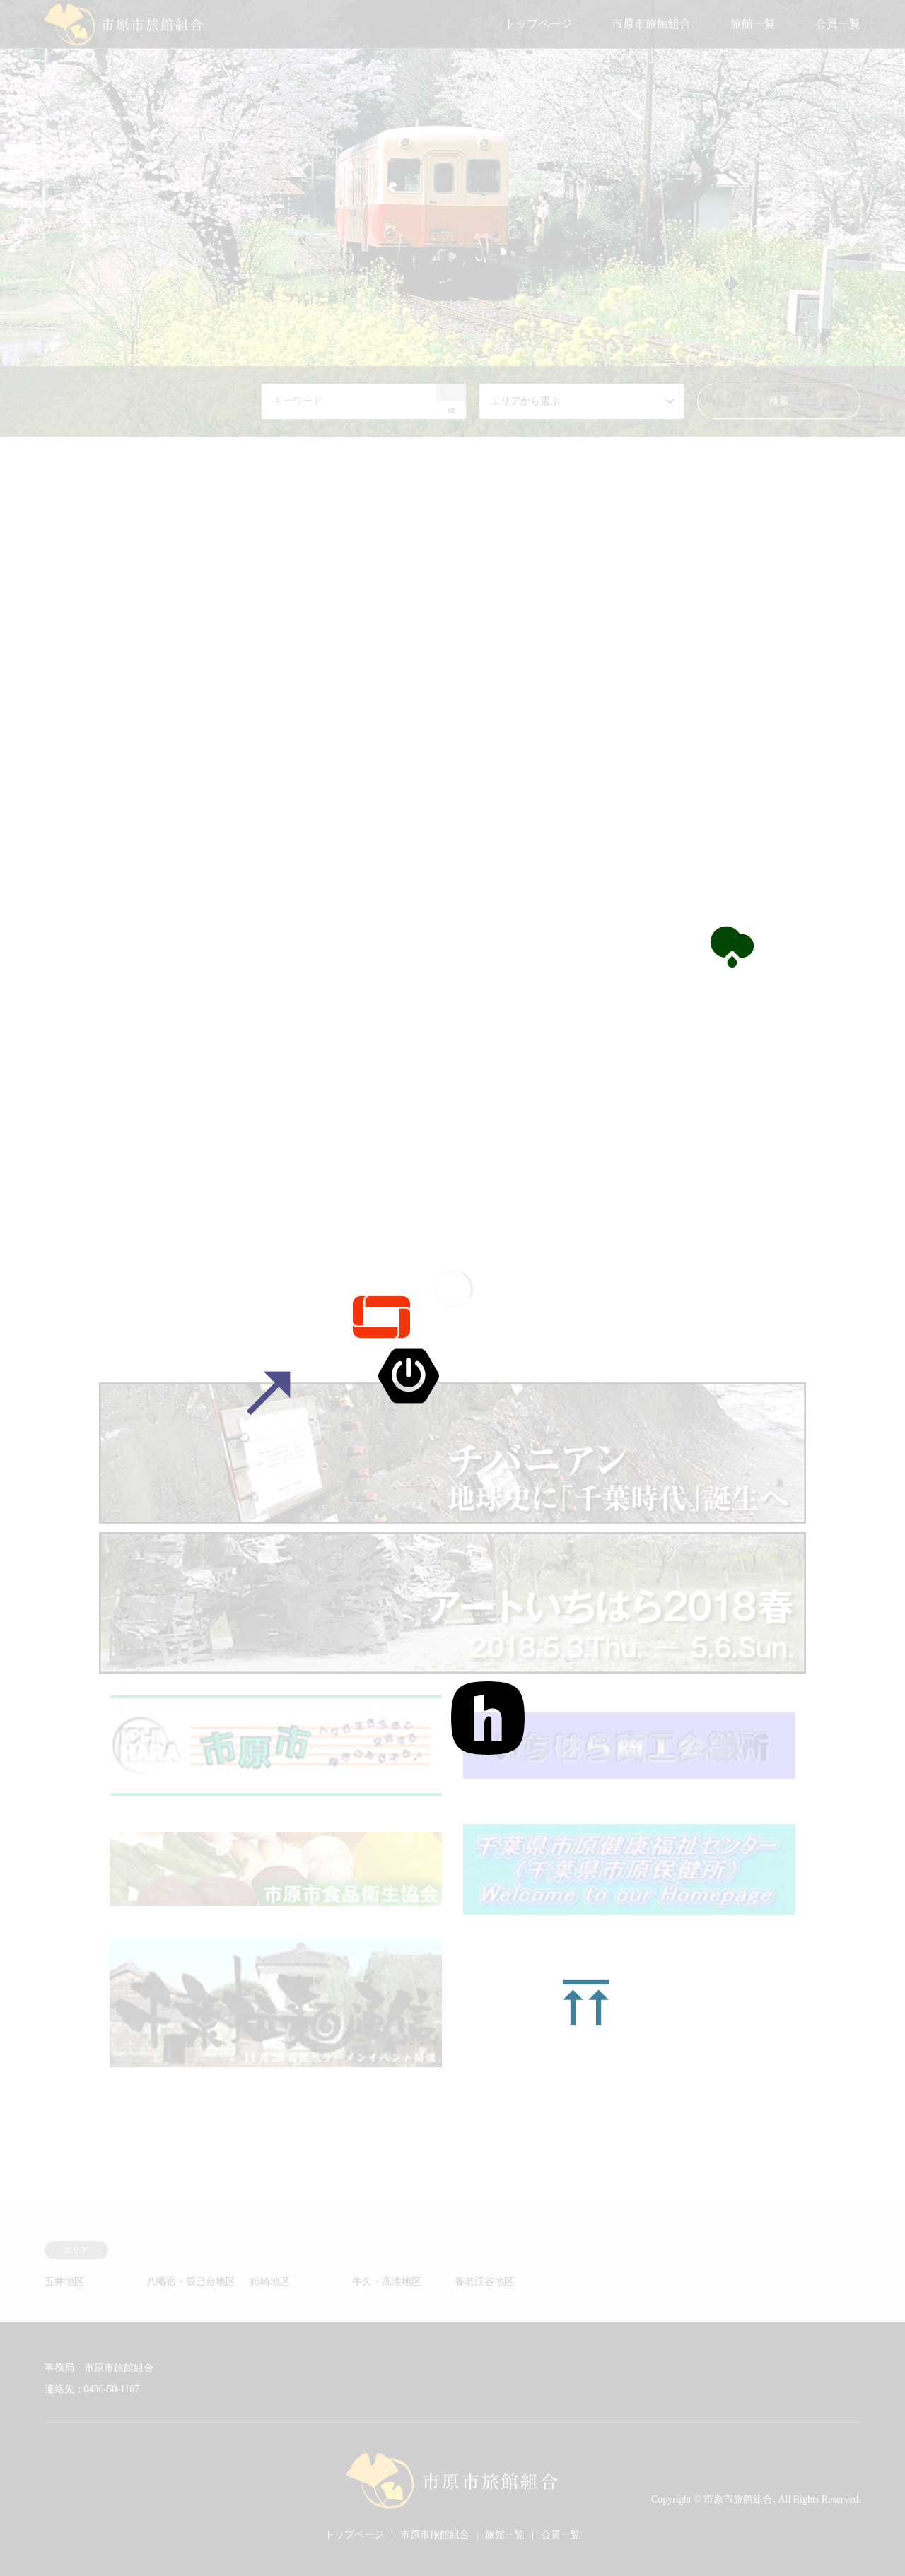  Describe the element at coordinates (488, 1718) in the screenshot. I see `Hack Club logo` at that location.